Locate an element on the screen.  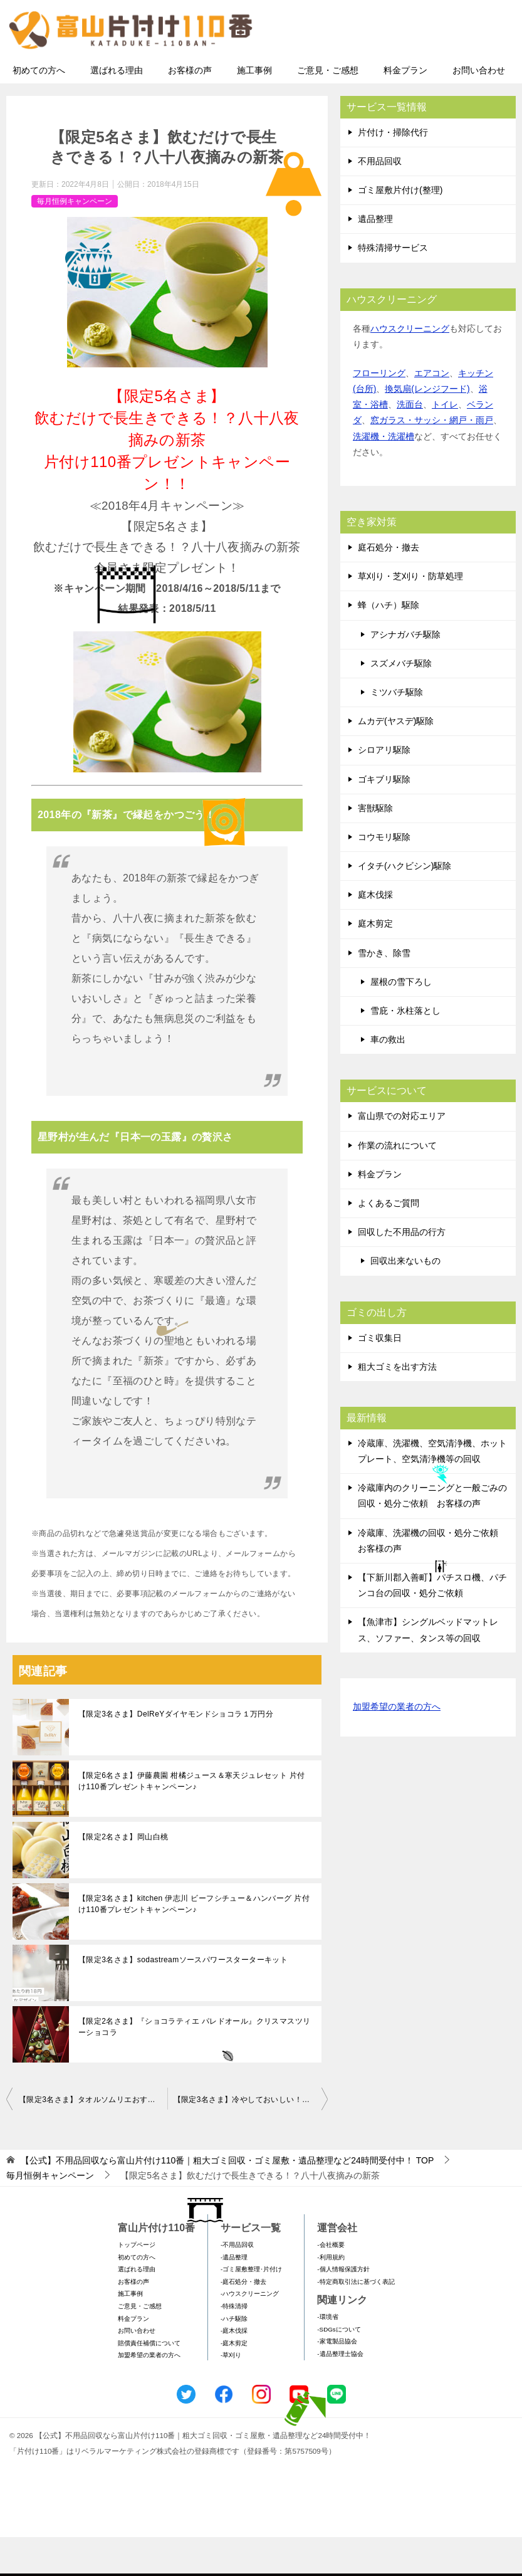
indicates race or level completion is located at coordinates (127, 594).